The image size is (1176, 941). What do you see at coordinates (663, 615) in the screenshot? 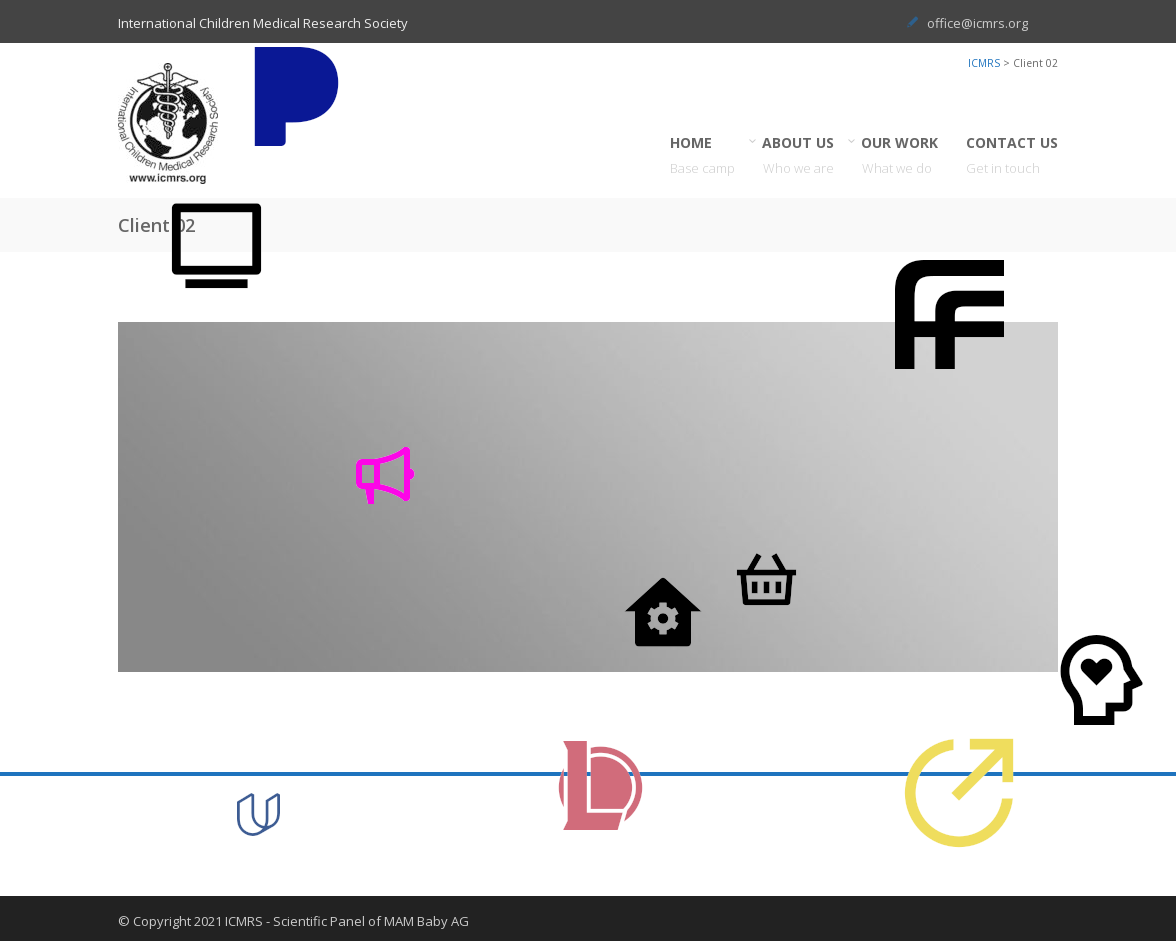
I see `access home or house settings` at bounding box center [663, 615].